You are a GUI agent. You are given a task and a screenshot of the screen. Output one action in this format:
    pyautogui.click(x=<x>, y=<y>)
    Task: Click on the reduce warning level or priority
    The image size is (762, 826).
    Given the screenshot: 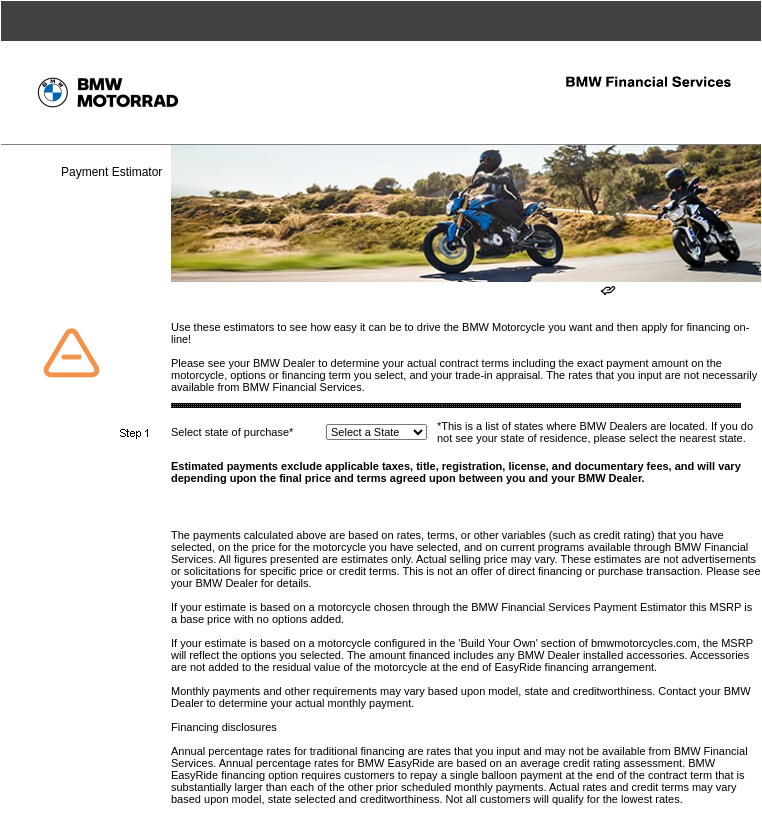 What is the action you would take?
    pyautogui.click(x=71, y=354)
    